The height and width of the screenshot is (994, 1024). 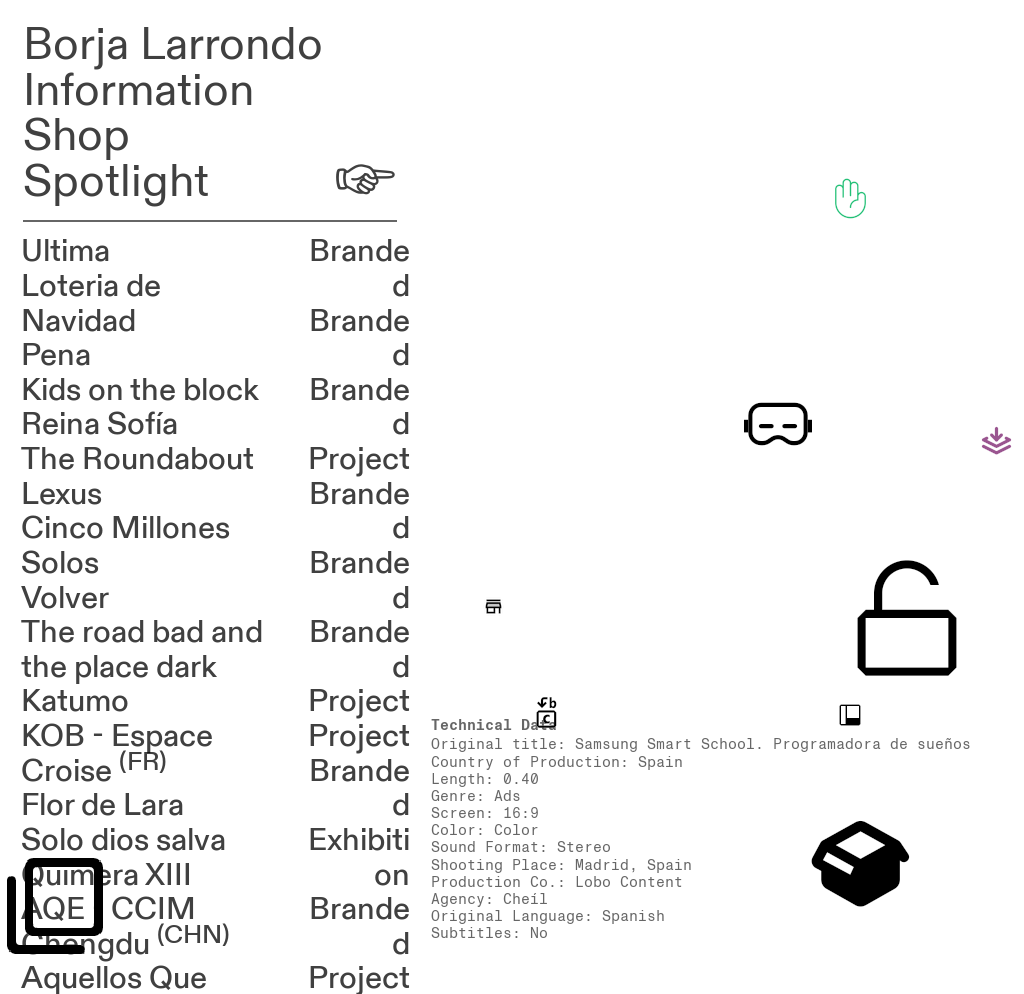 What do you see at coordinates (547, 712) in the screenshot?
I see `replace selected text or content` at bounding box center [547, 712].